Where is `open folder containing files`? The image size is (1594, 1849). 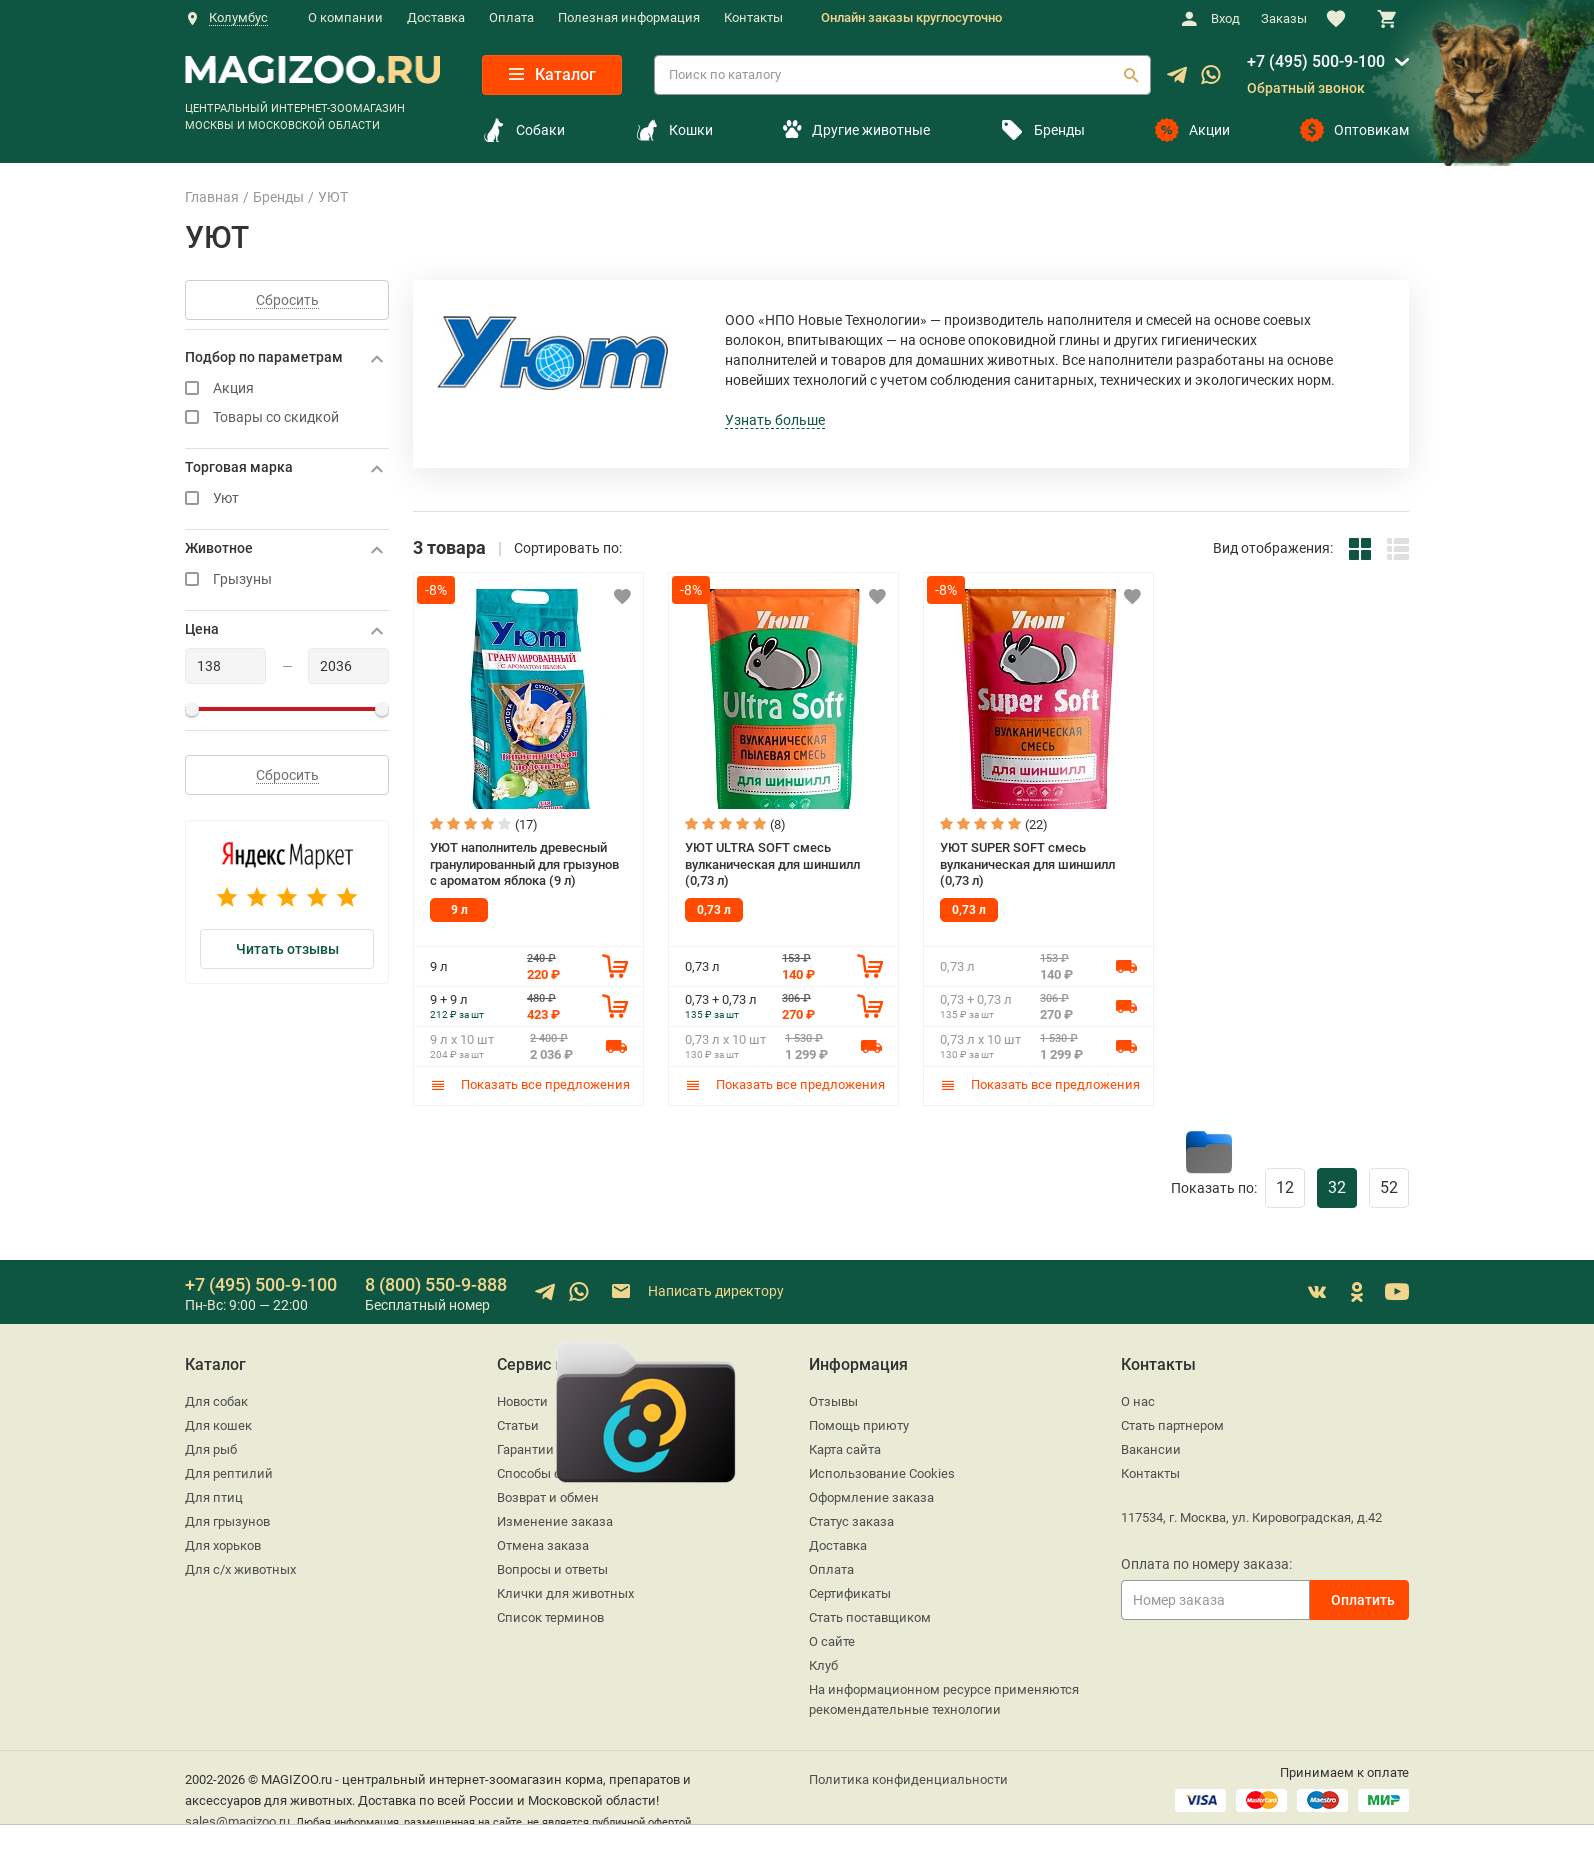 open folder containing files is located at coordinates (1209, 1152).